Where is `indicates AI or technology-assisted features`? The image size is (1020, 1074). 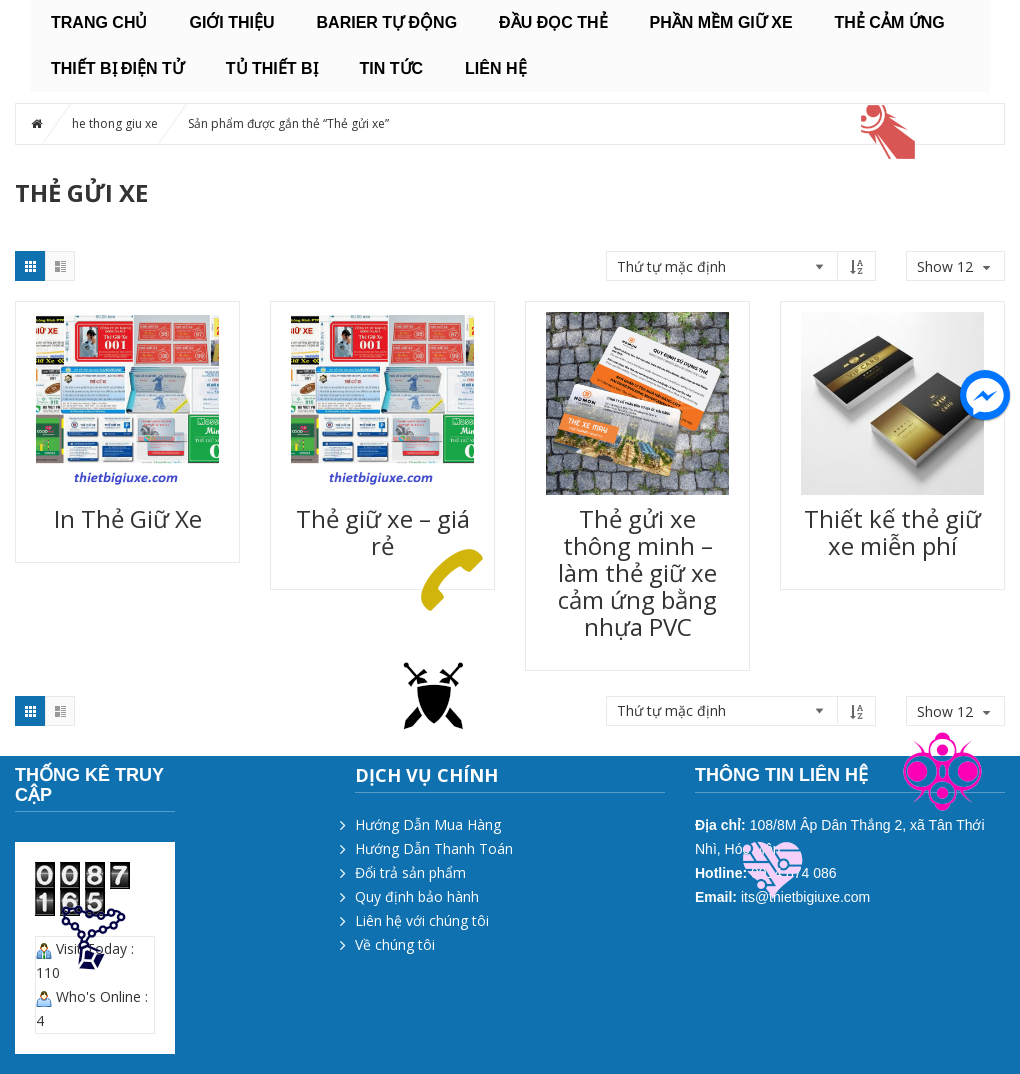
indicates AI or technology-assisted features is located at coordinates (772, 870).